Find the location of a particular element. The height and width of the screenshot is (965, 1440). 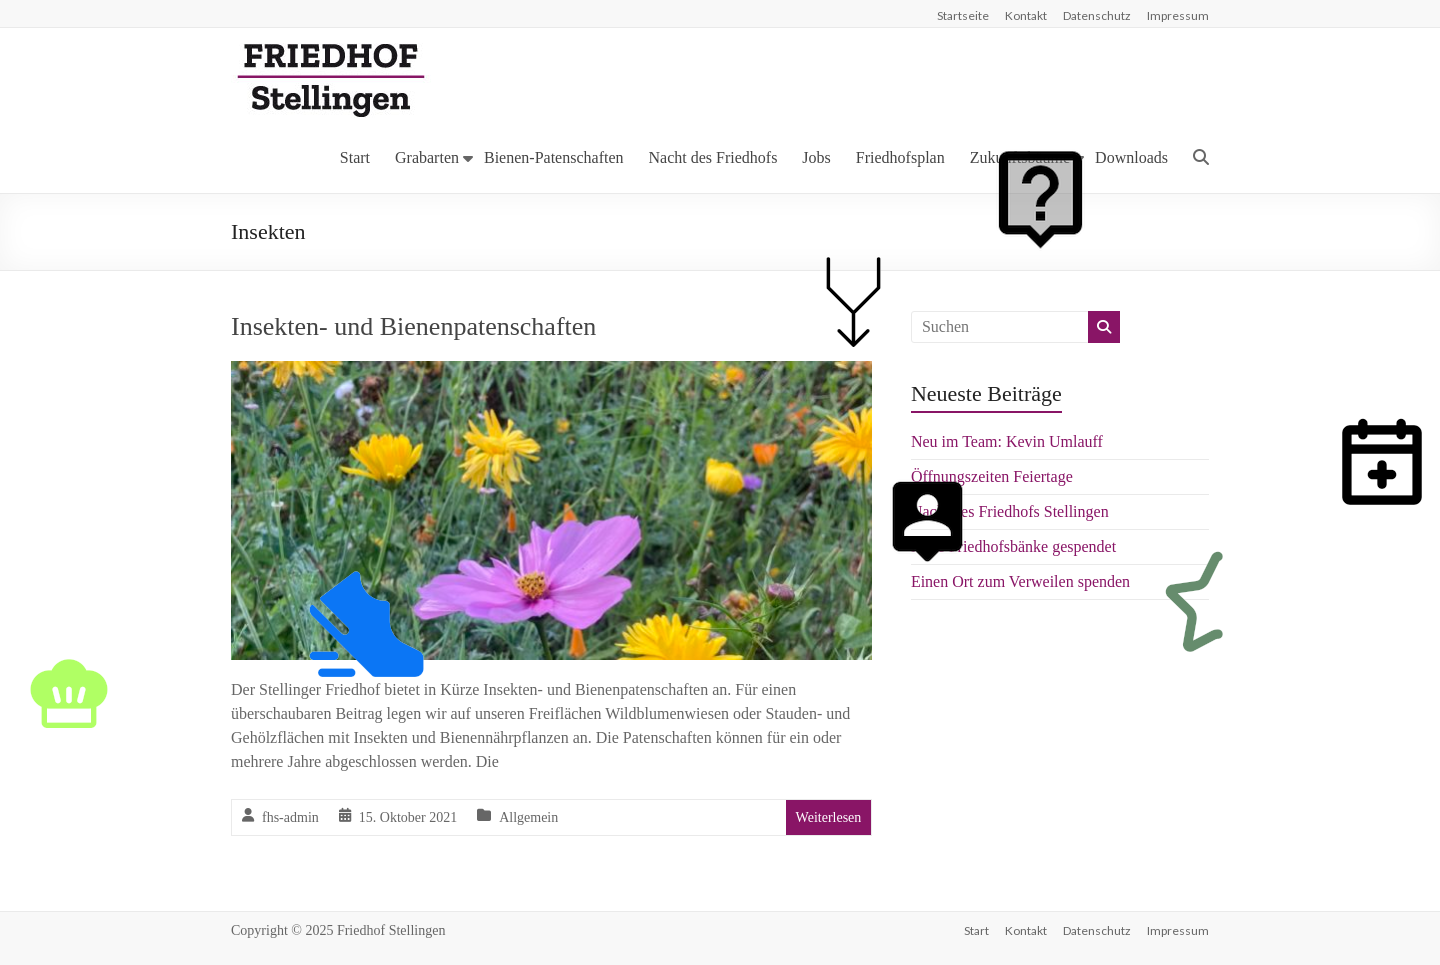

indicates a partial or half-star rating is located at coordinates (1218, 604).